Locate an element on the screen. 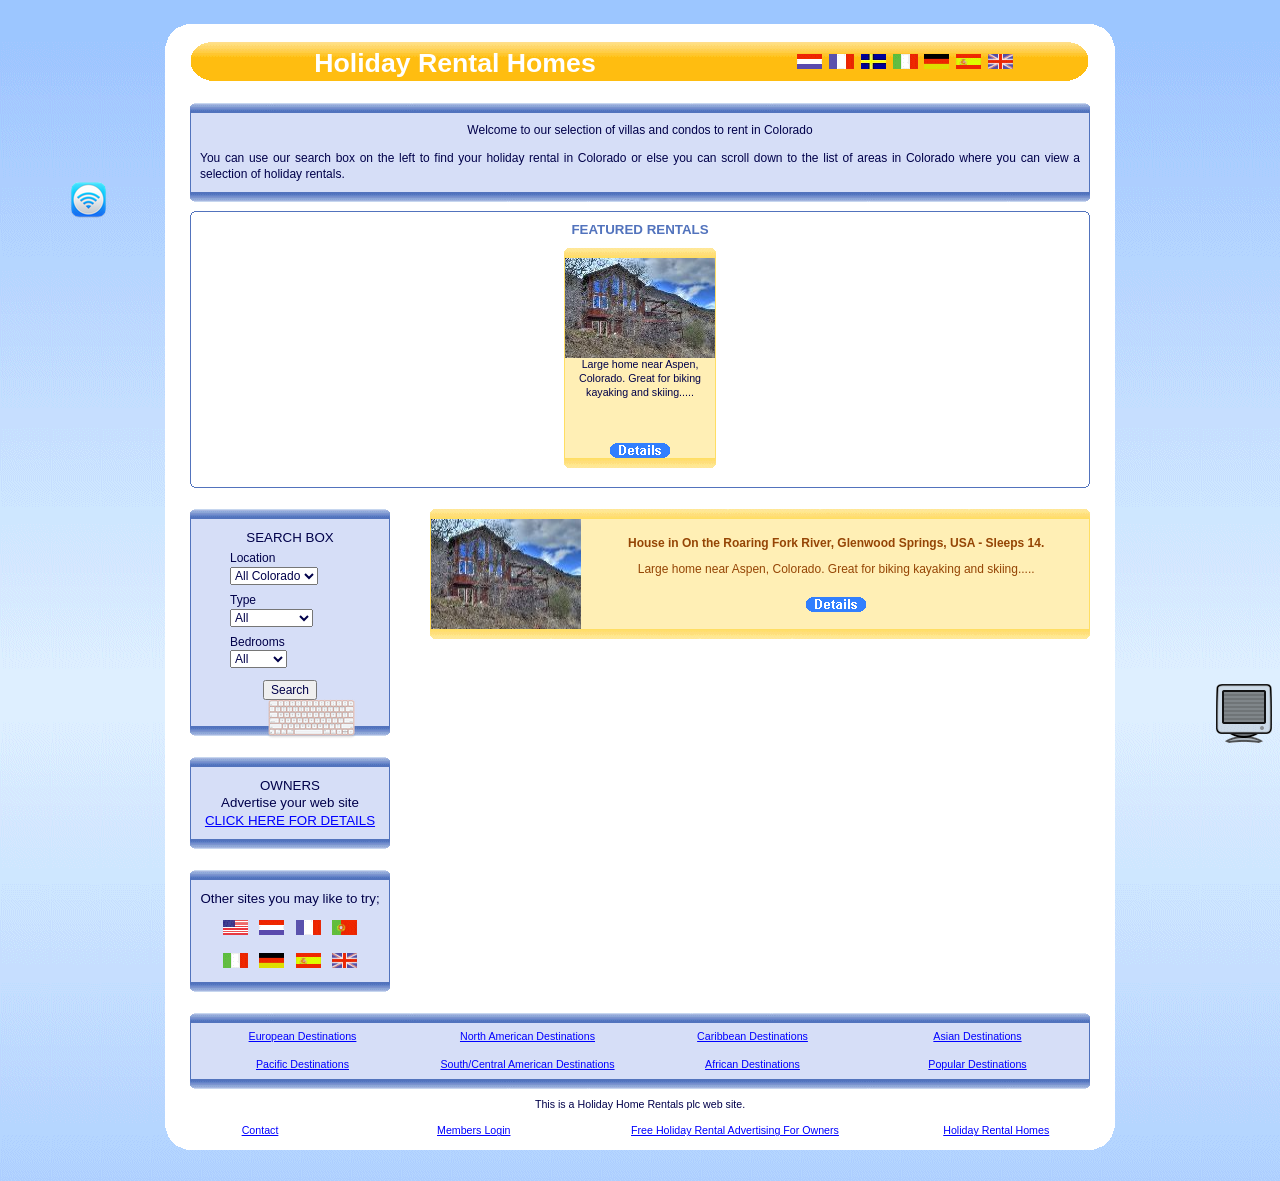  connect to a wireless bluetooth keyboard is located at coordinates (311, 717).